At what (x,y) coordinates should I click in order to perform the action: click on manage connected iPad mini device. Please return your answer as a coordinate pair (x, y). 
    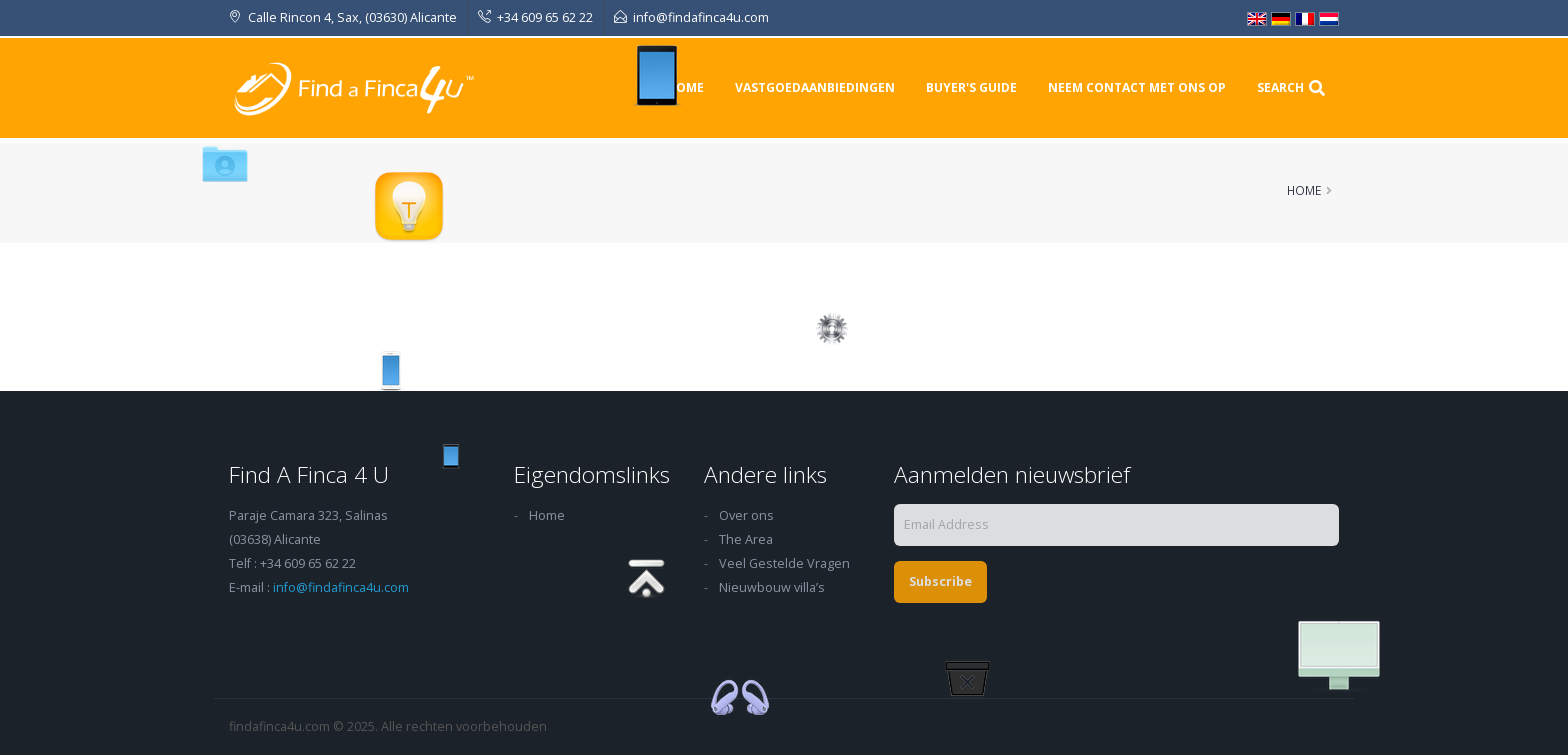
    Looking at the image, I should click on (451, 454).